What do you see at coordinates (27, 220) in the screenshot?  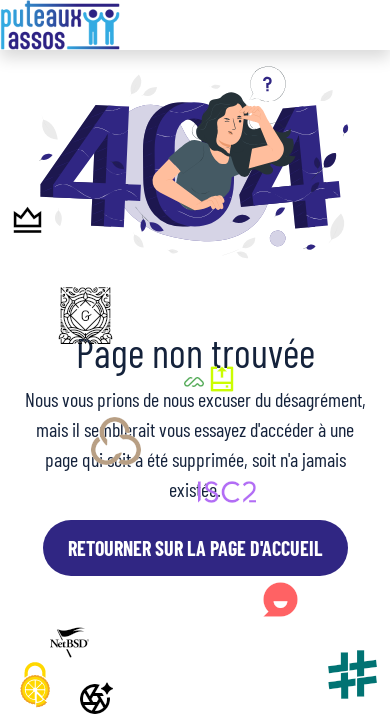 I see `indicates VIP or premium membership status` at bounding box center [27, 220].